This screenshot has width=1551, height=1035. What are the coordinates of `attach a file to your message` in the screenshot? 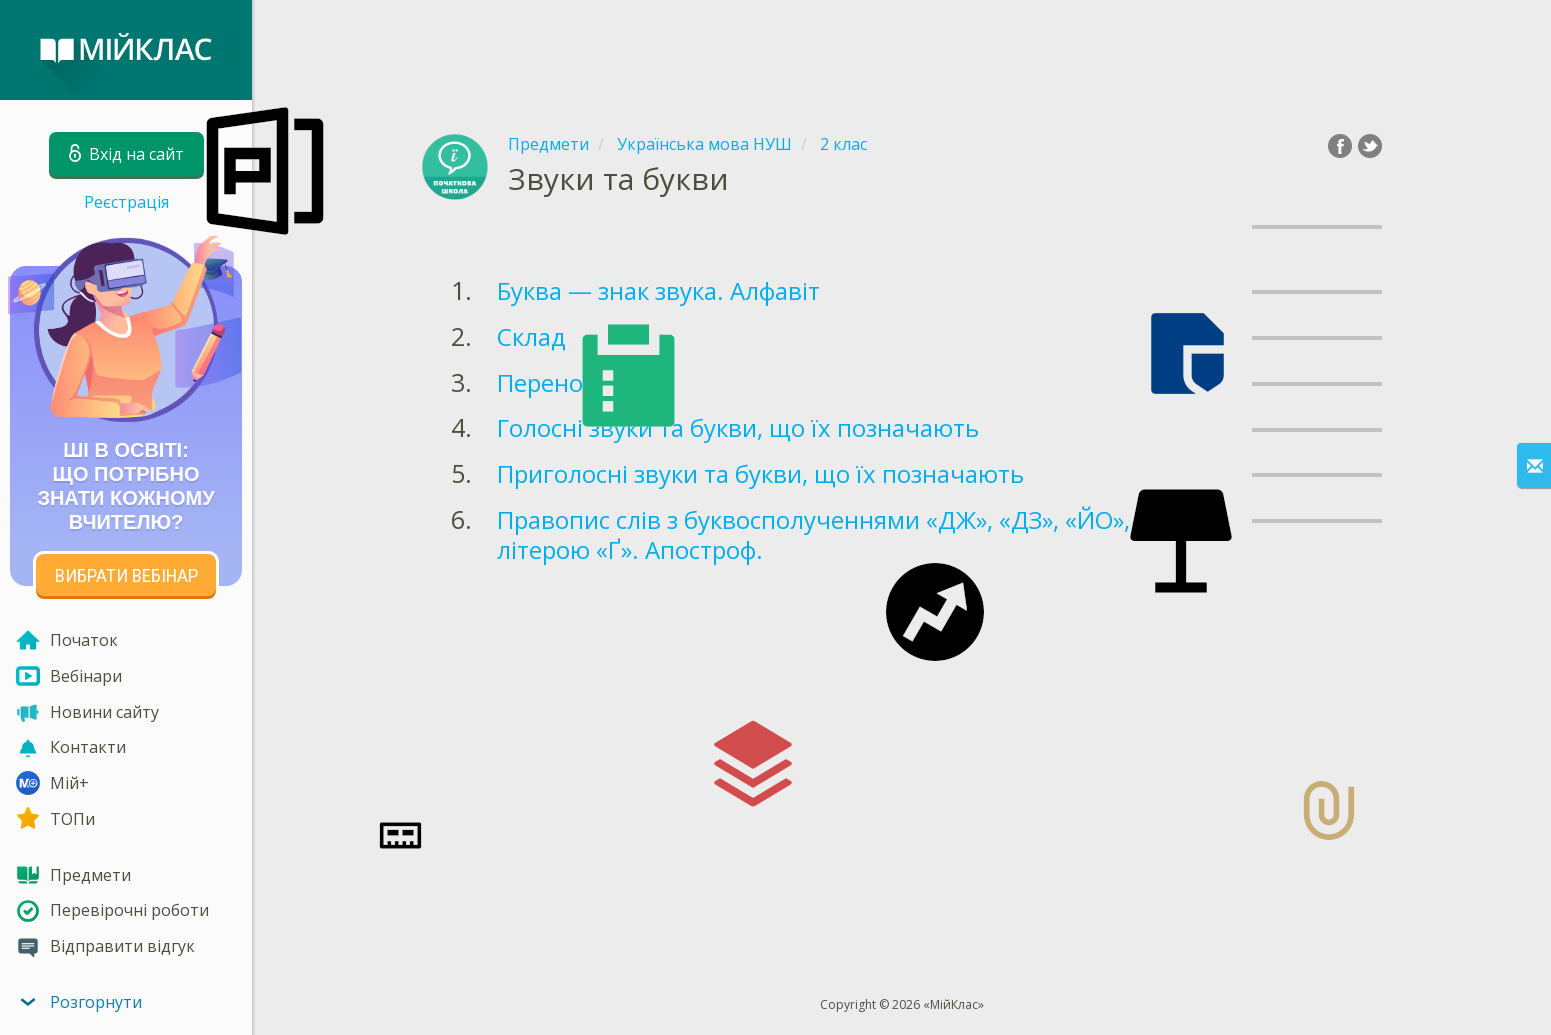 It's located at (1327, 810).